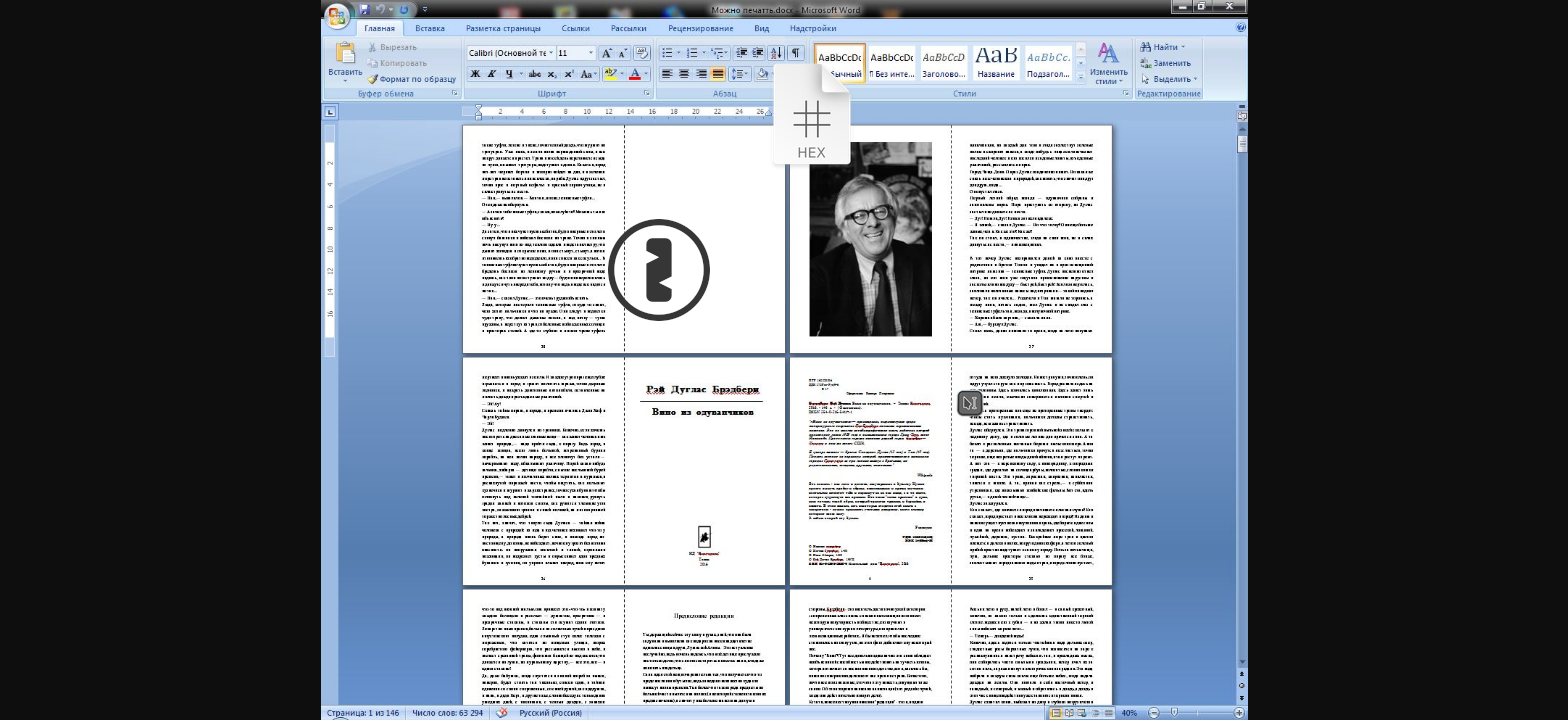  What do you see at coordinates (812, 116) in the screenshot?
I see `open a hexadecimal data file` at bounding box center [812, 116].